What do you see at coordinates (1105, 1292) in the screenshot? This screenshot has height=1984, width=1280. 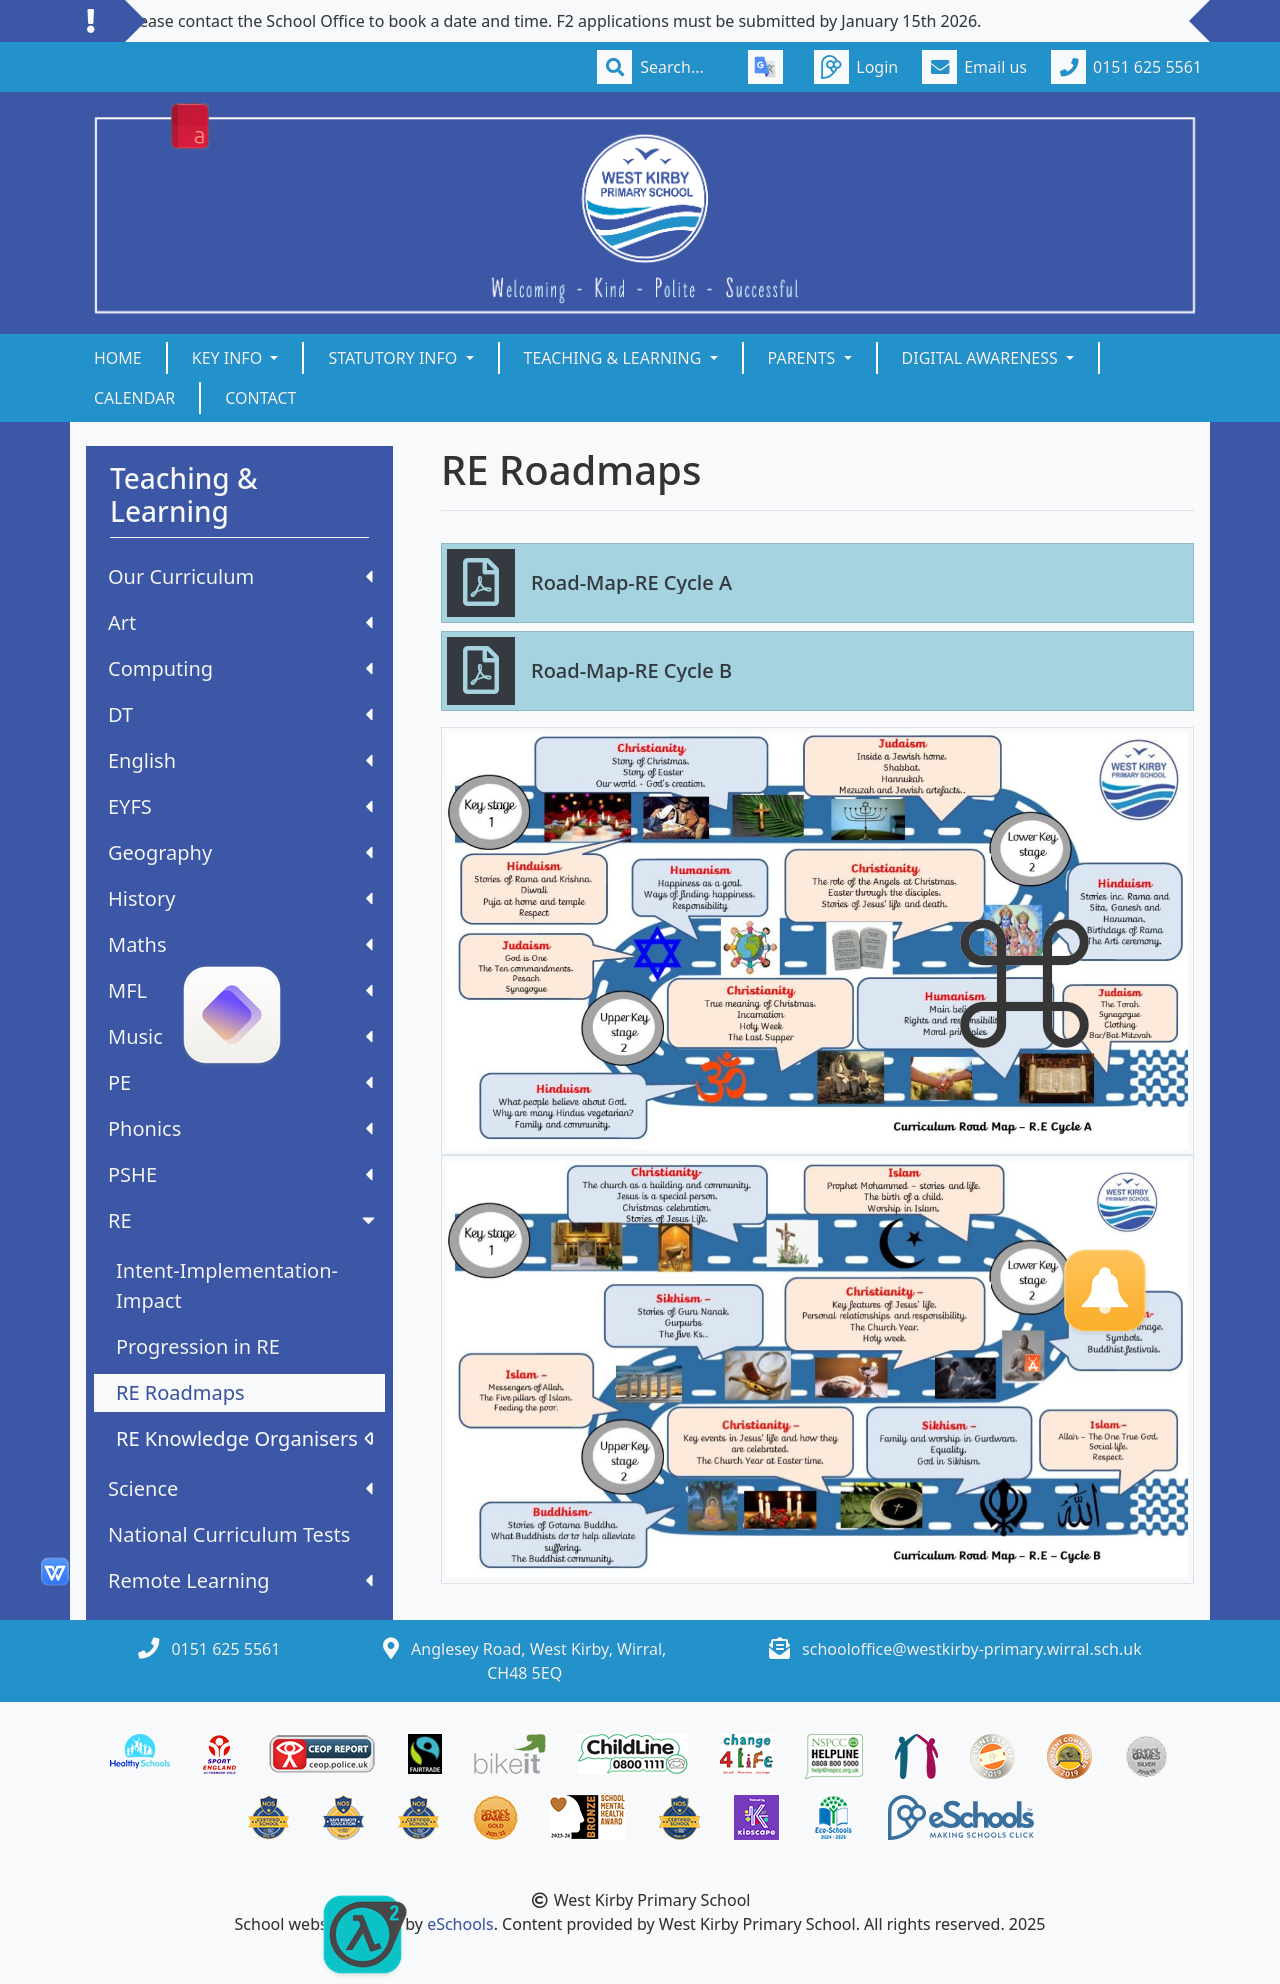 I see `open notification preferences` at bounding box center [1105, 1292].